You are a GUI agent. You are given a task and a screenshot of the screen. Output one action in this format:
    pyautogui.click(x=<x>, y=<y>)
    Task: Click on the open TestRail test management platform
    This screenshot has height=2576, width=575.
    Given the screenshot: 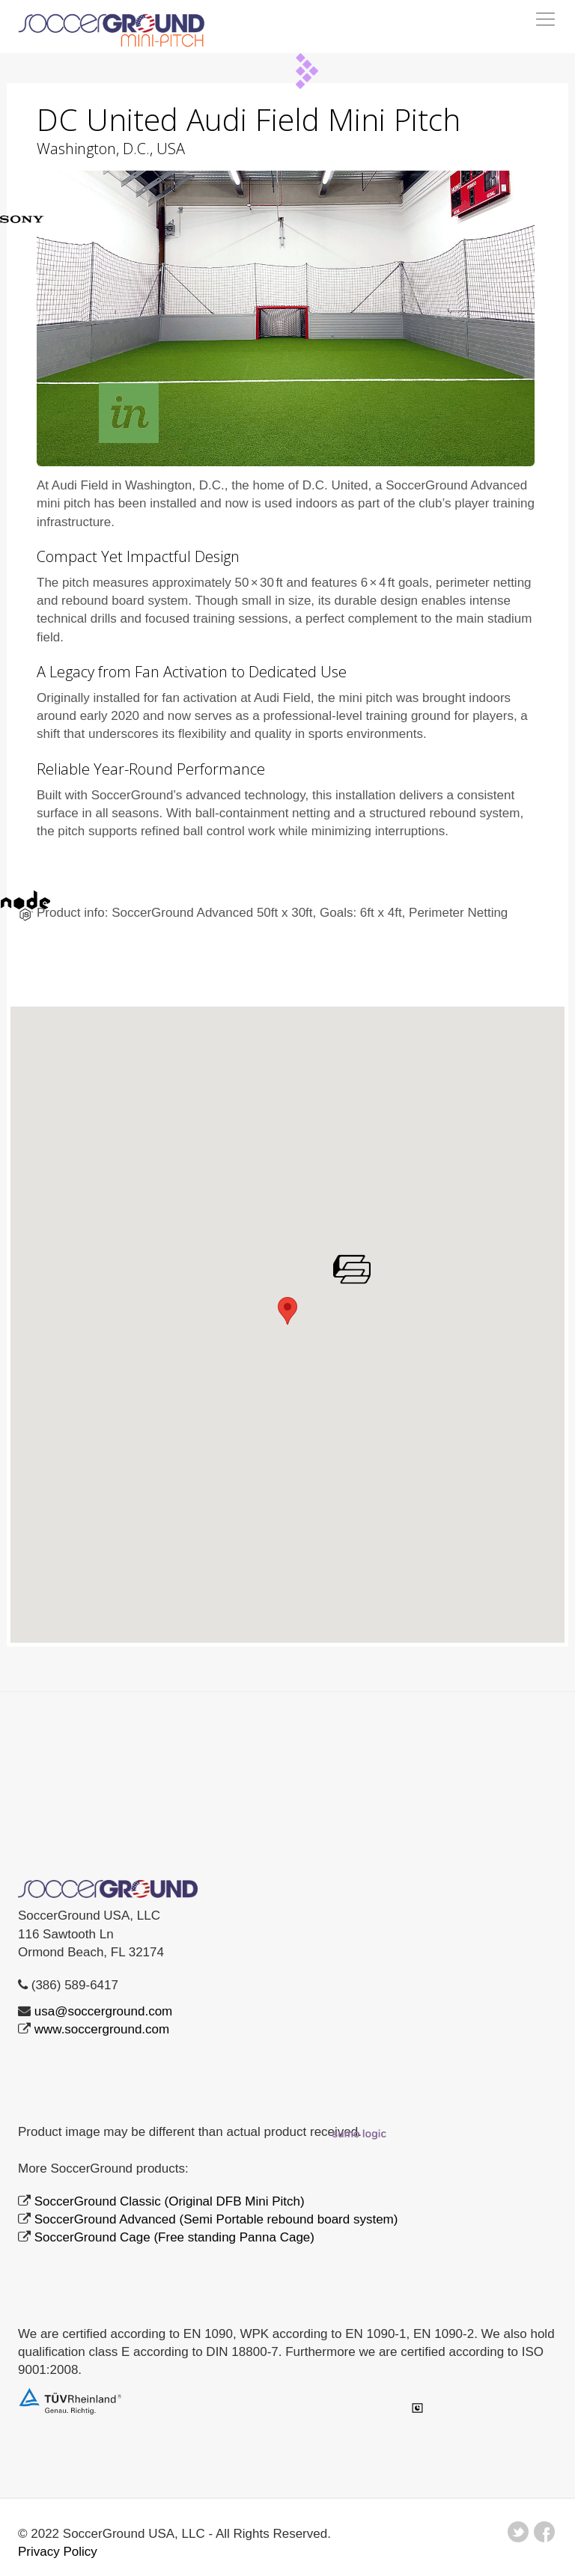 What is the action you would take?
    pyautogui.click(x=307, y=71)
    